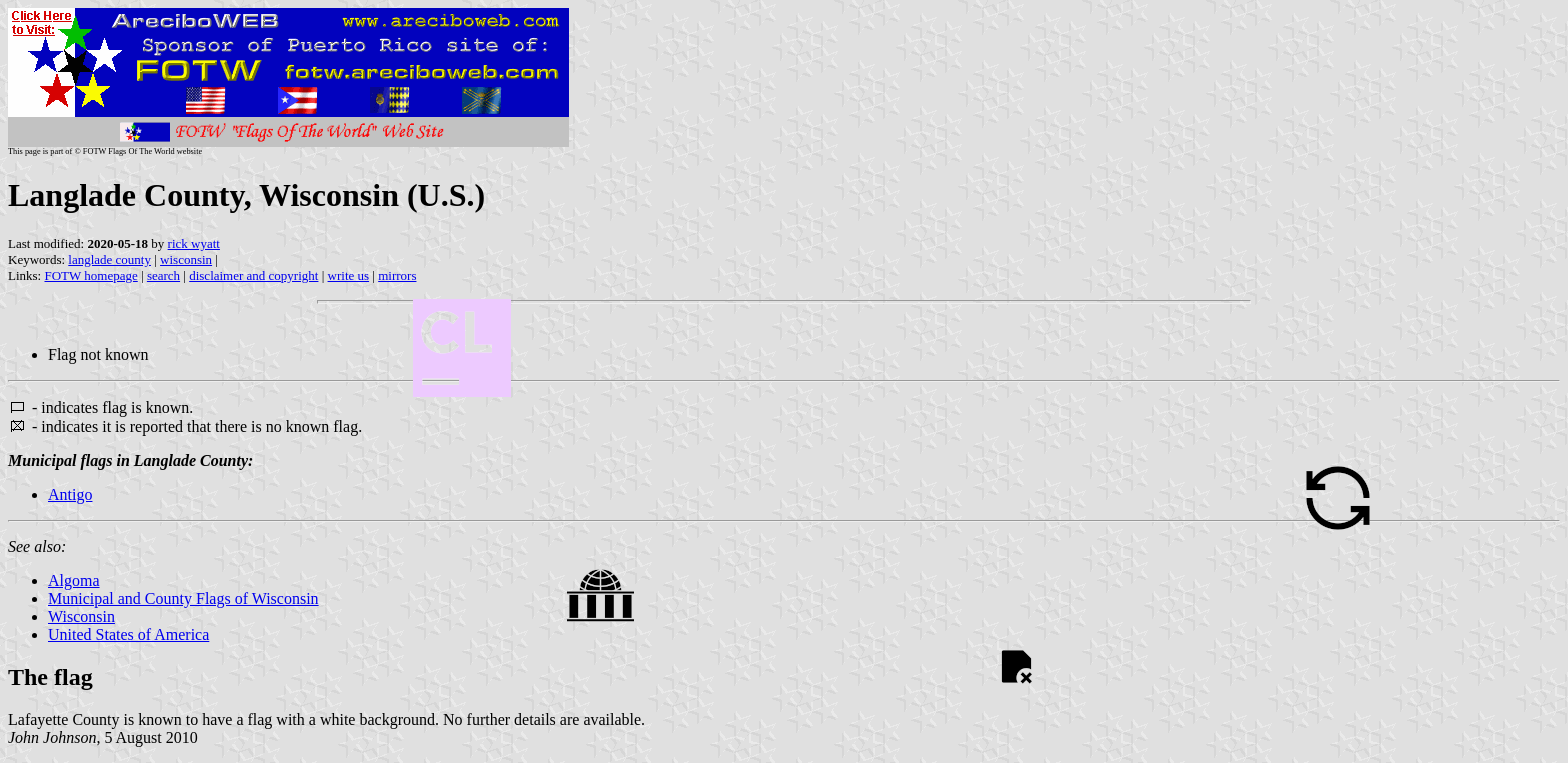 Image resolution: width=1568 pixels, height=763 pixels. What do you see at coordinates (1016, 666) in the screenshot?
I see `close or dismiss the current file` at bounding box center [1016, 666].